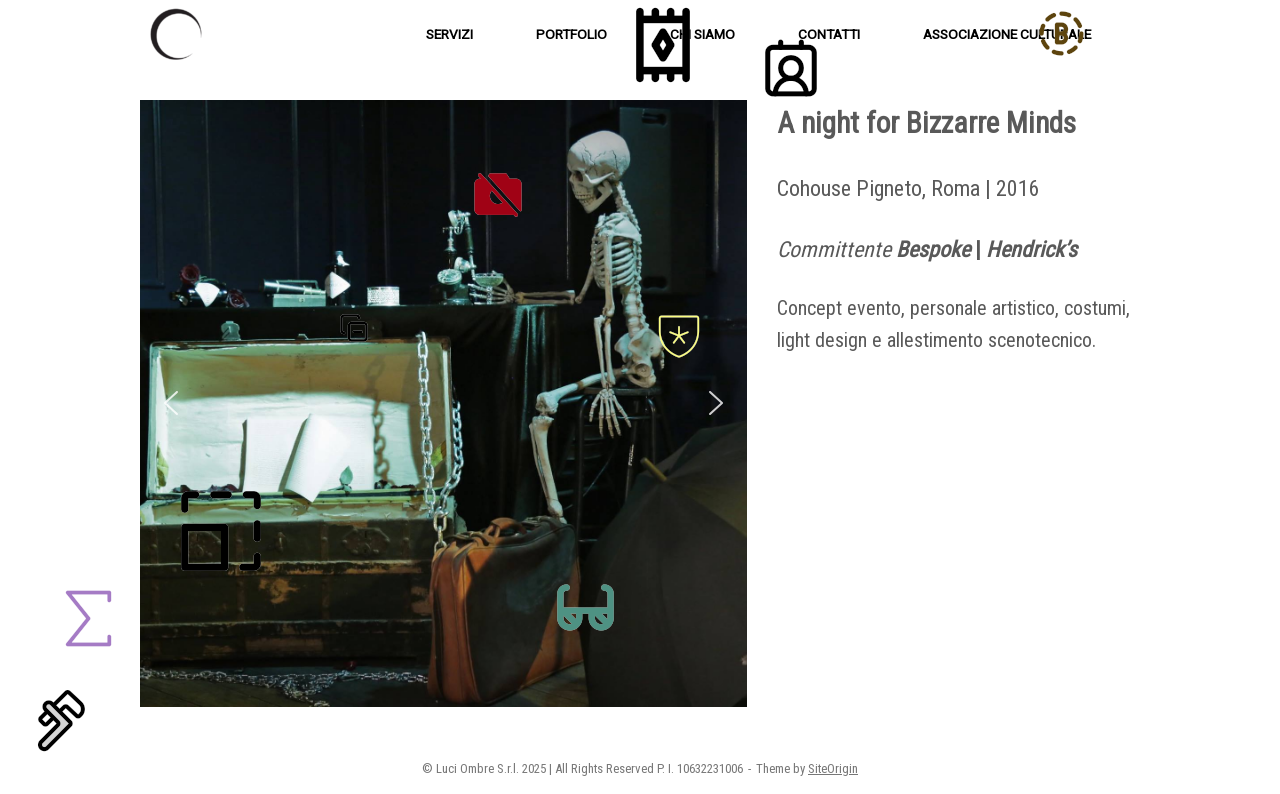  Describe the element at coordinates (679, 334) in the screenshot. I see `view security rating or trust status` at that location.